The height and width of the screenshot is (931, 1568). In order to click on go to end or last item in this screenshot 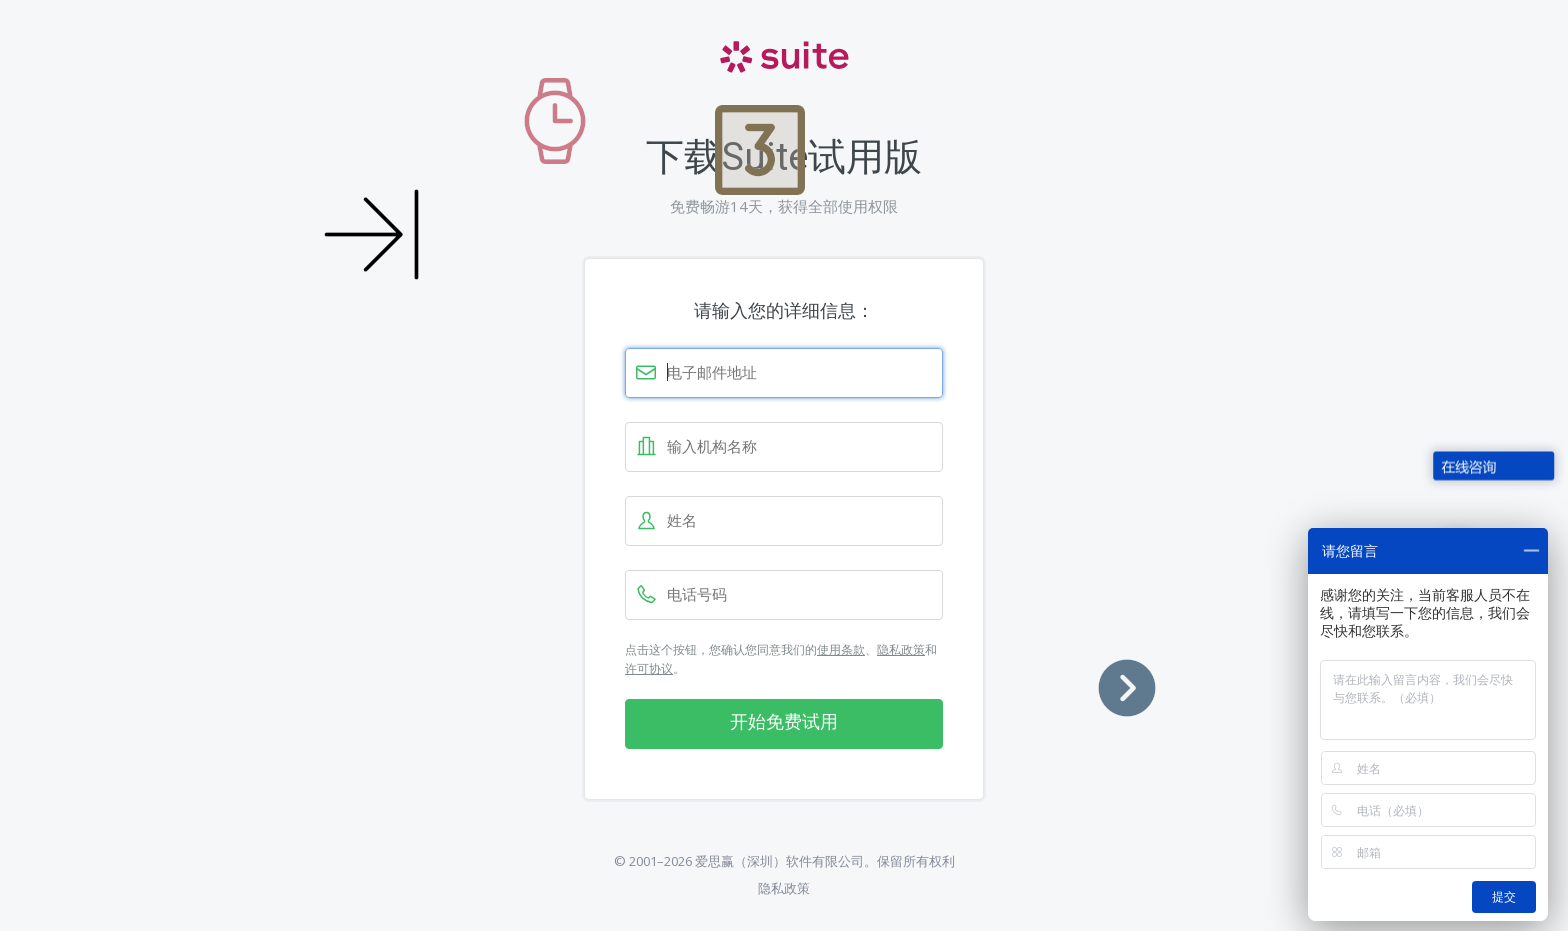, I will do `click(373, 234)`.